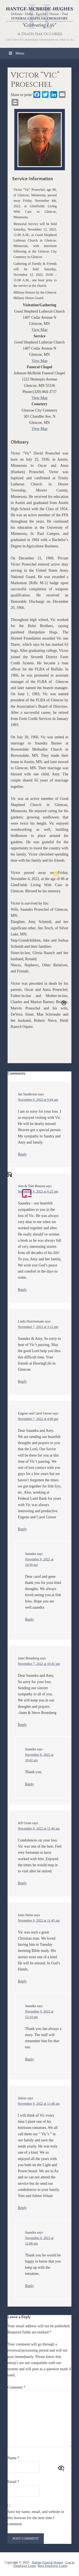  Describe the element at coordinates (9, 1174) in the screenshot. I see `mute or disable audio output` at that location.